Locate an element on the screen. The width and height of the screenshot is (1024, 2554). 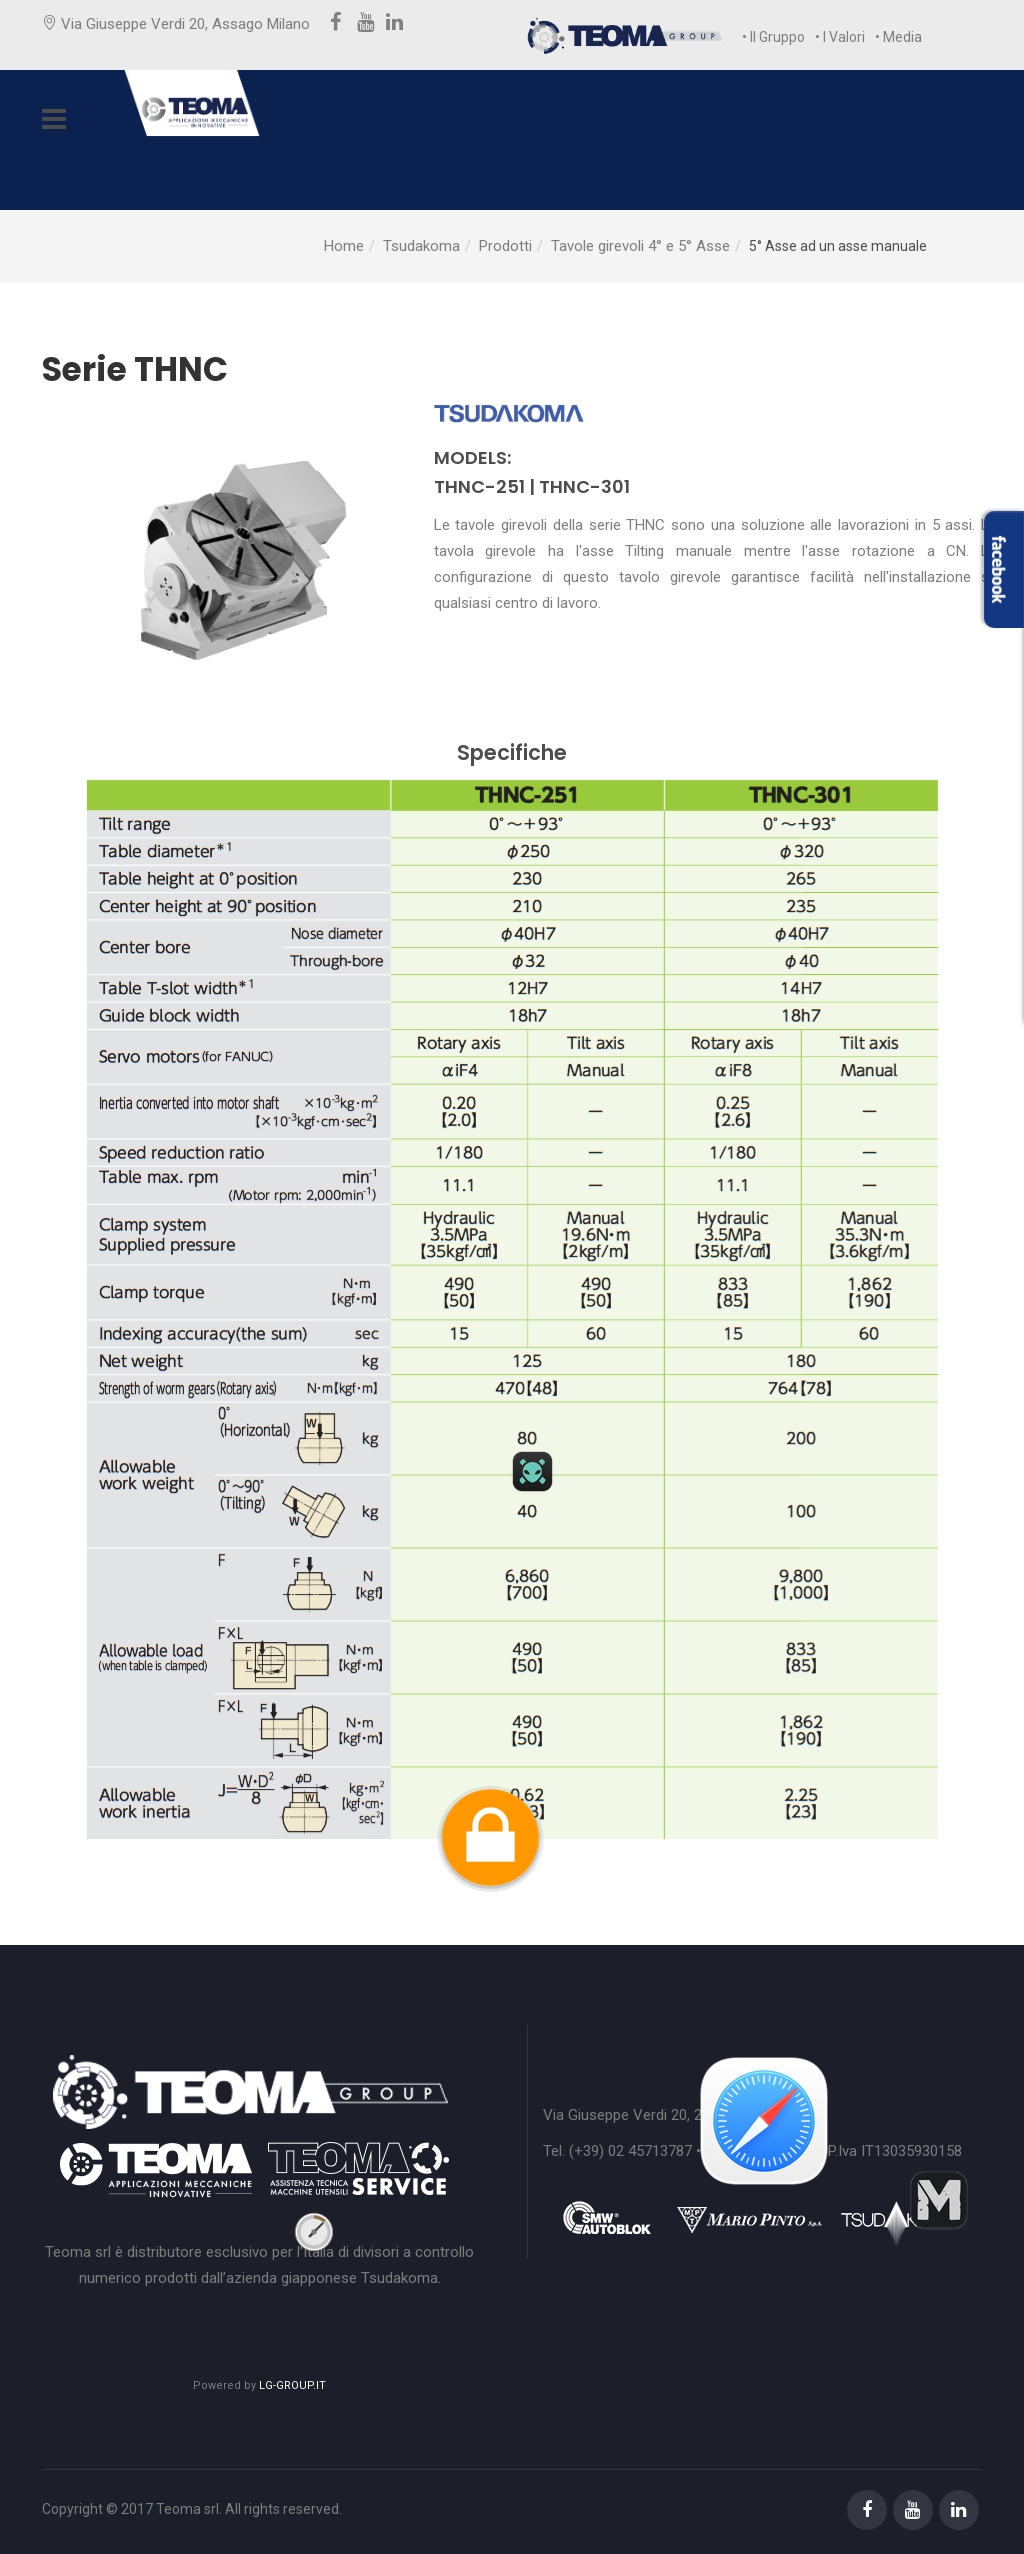
open the web browser app is located at coordinates (764, 2121).